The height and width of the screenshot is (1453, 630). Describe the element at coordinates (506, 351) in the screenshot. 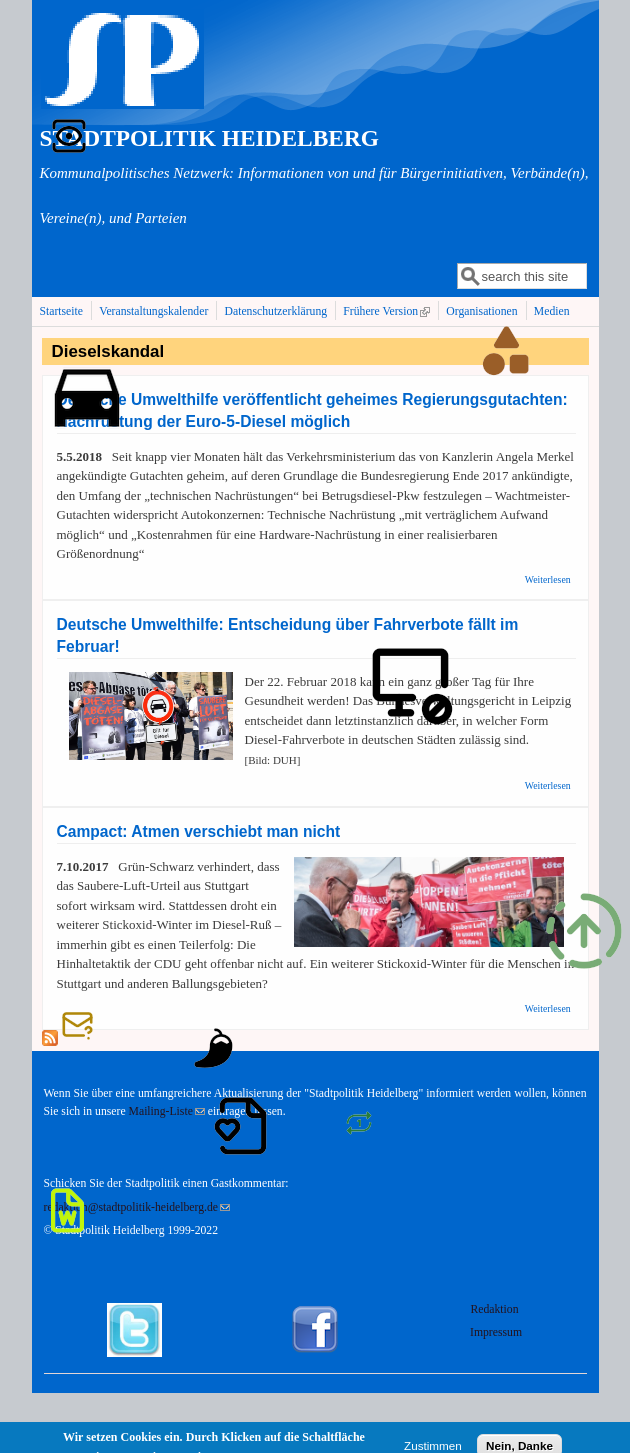

I see `access shape tools or drawing options` at that location.